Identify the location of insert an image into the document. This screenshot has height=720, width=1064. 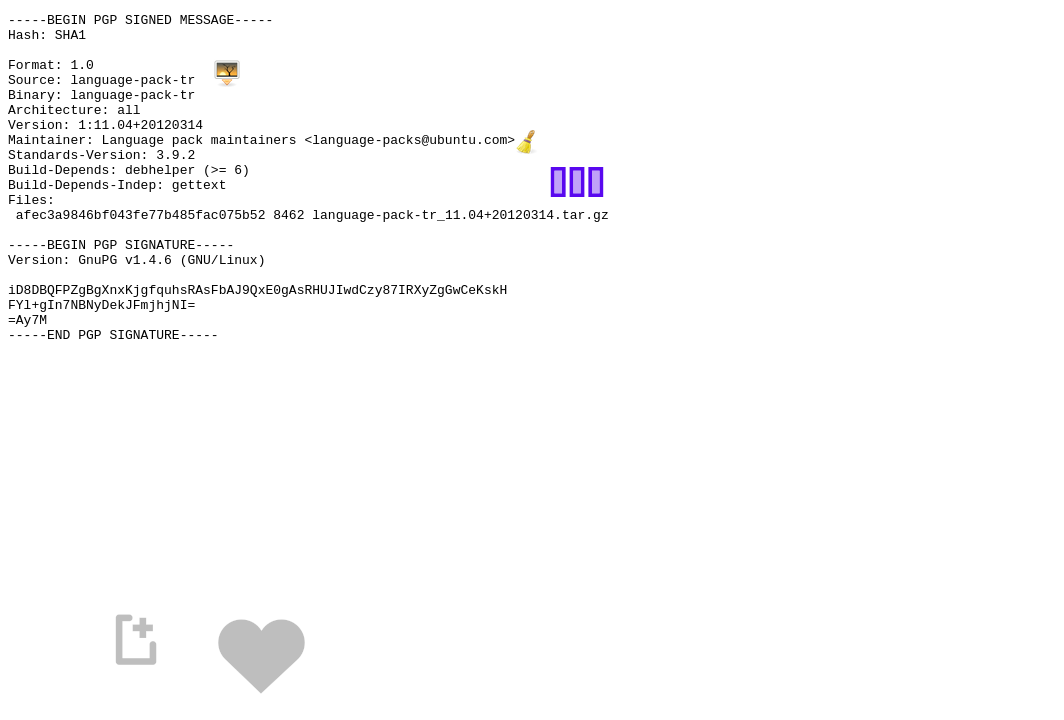
(227, 73).